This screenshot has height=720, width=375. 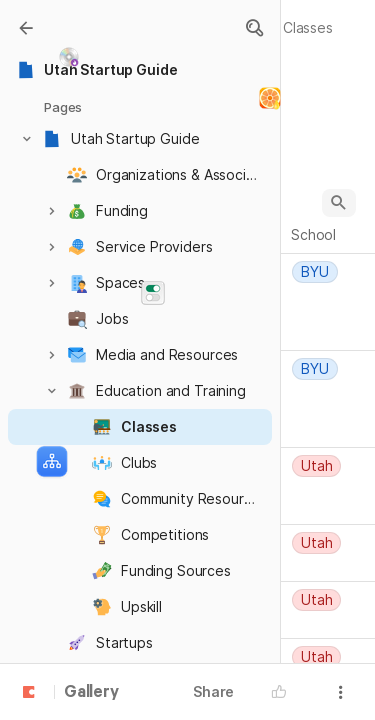 What do you see at coordinates (52, 462) in the screenshot?
I see `access network connection settings` at bounding box center [52, 462].